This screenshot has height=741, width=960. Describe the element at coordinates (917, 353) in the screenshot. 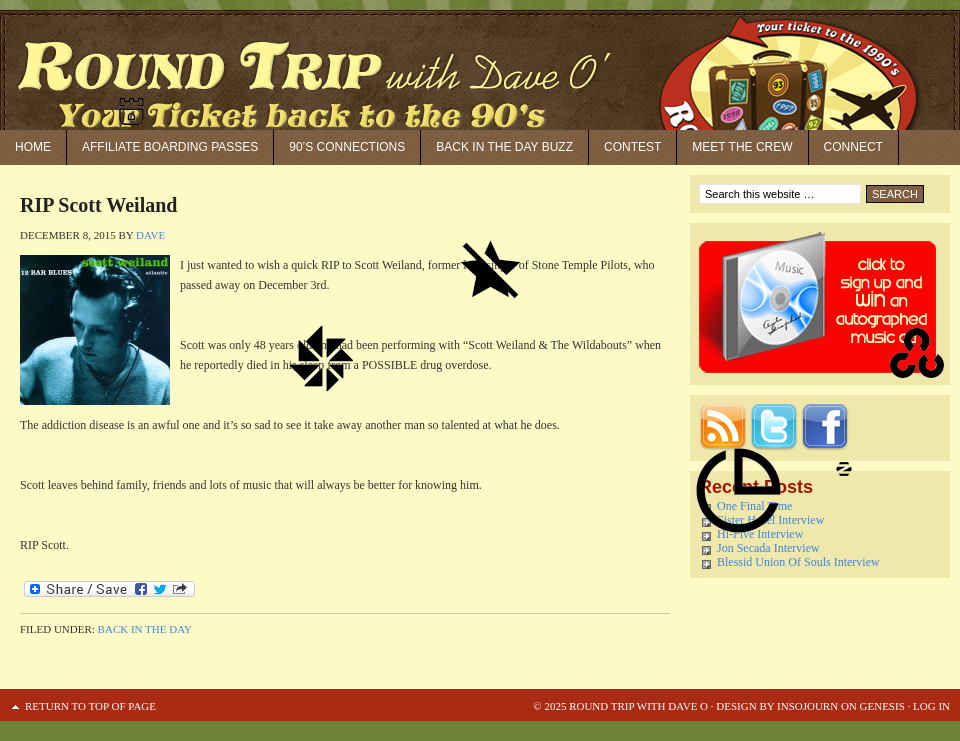

I see `OpenCV computer vision library logo` at that location.